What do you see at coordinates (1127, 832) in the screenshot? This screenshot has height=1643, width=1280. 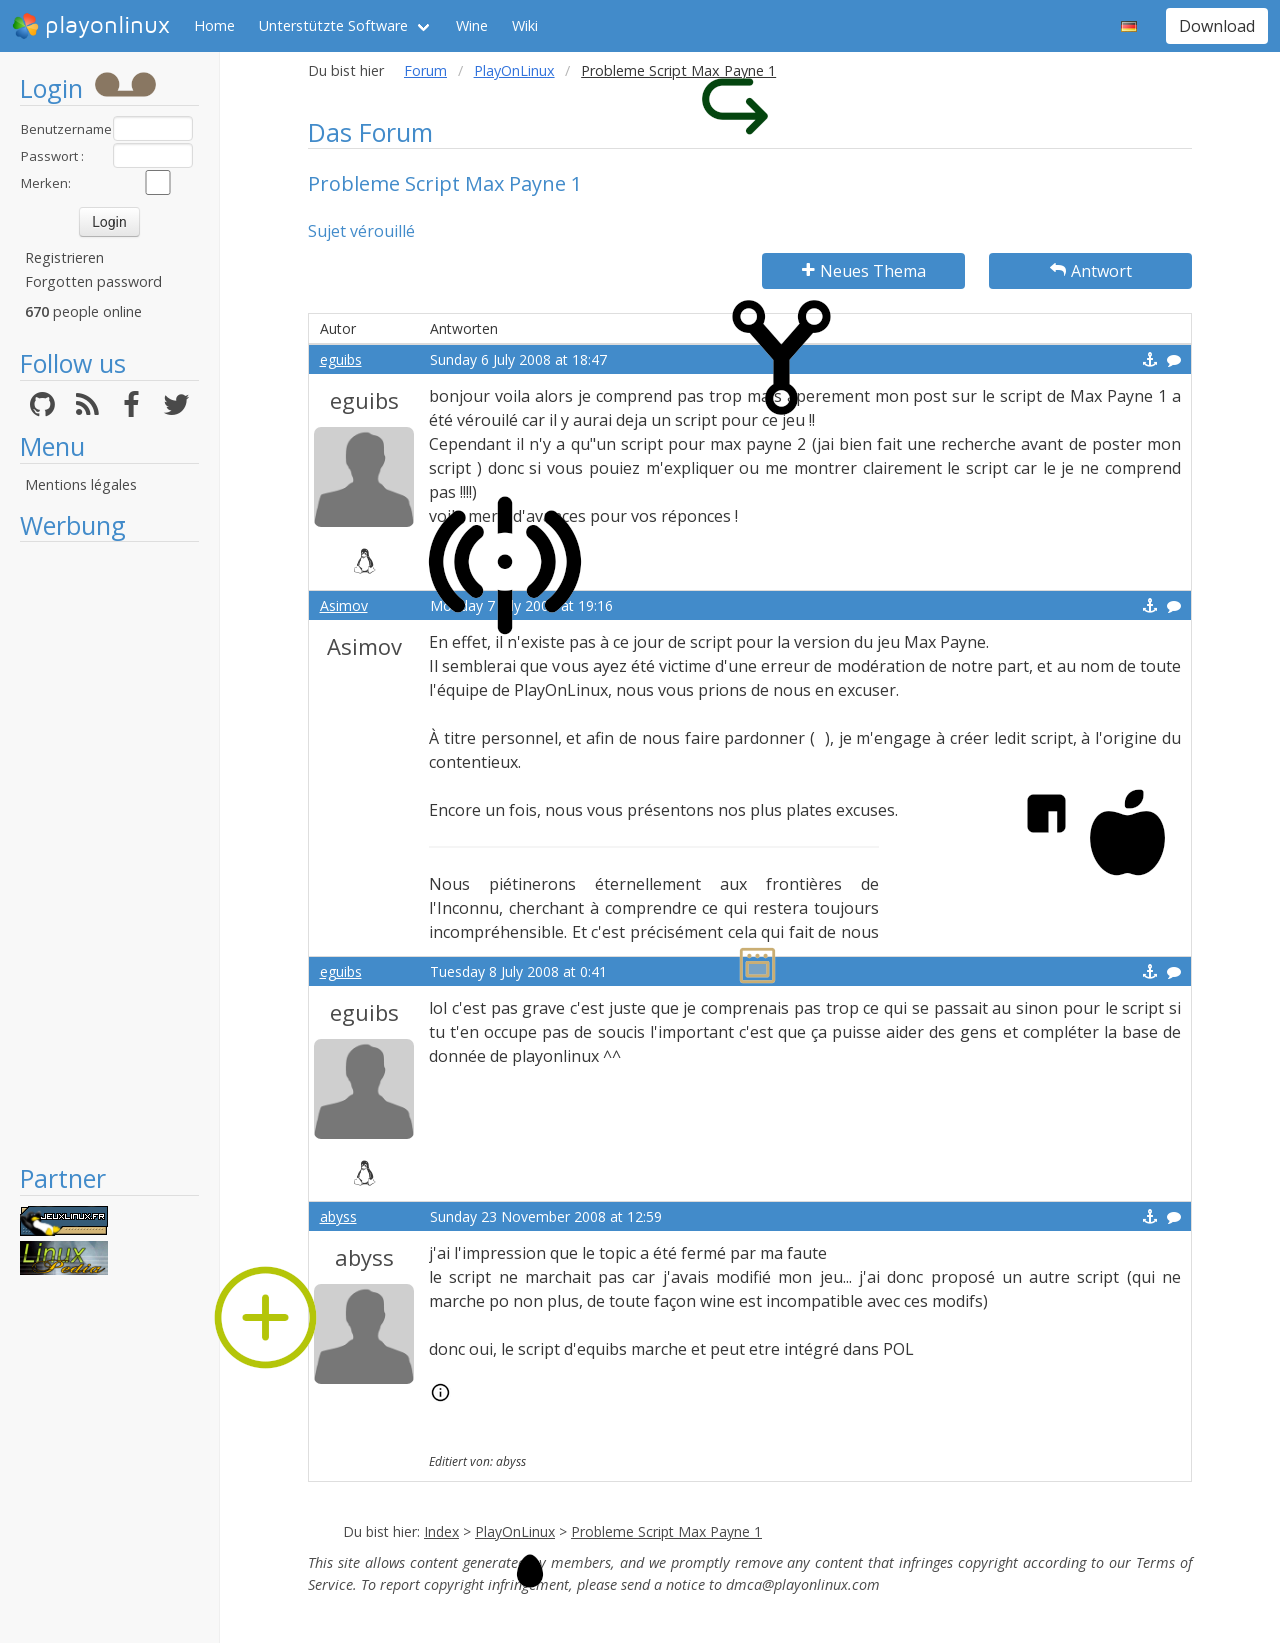 I see `access health or nutrition features` at bounding box center [1127, 832].